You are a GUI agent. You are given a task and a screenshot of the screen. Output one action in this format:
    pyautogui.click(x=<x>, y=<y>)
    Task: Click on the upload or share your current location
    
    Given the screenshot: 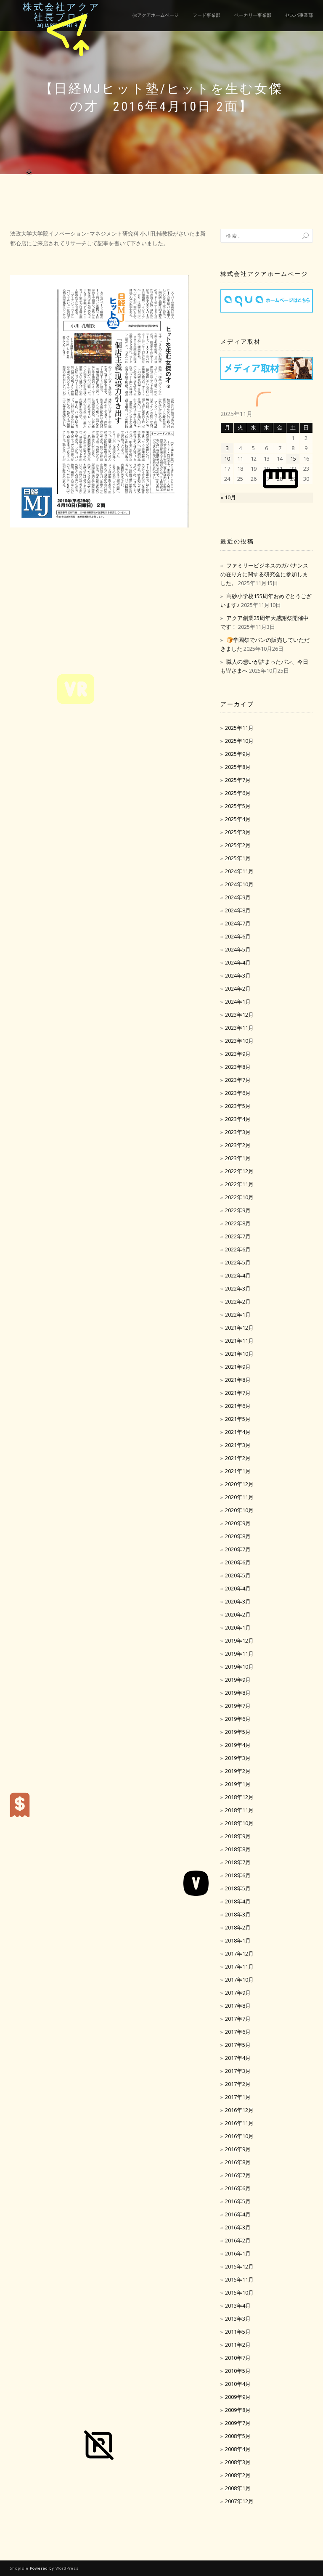 What is the action you would take?
    pyautogui.click(x=67, y=34)
    